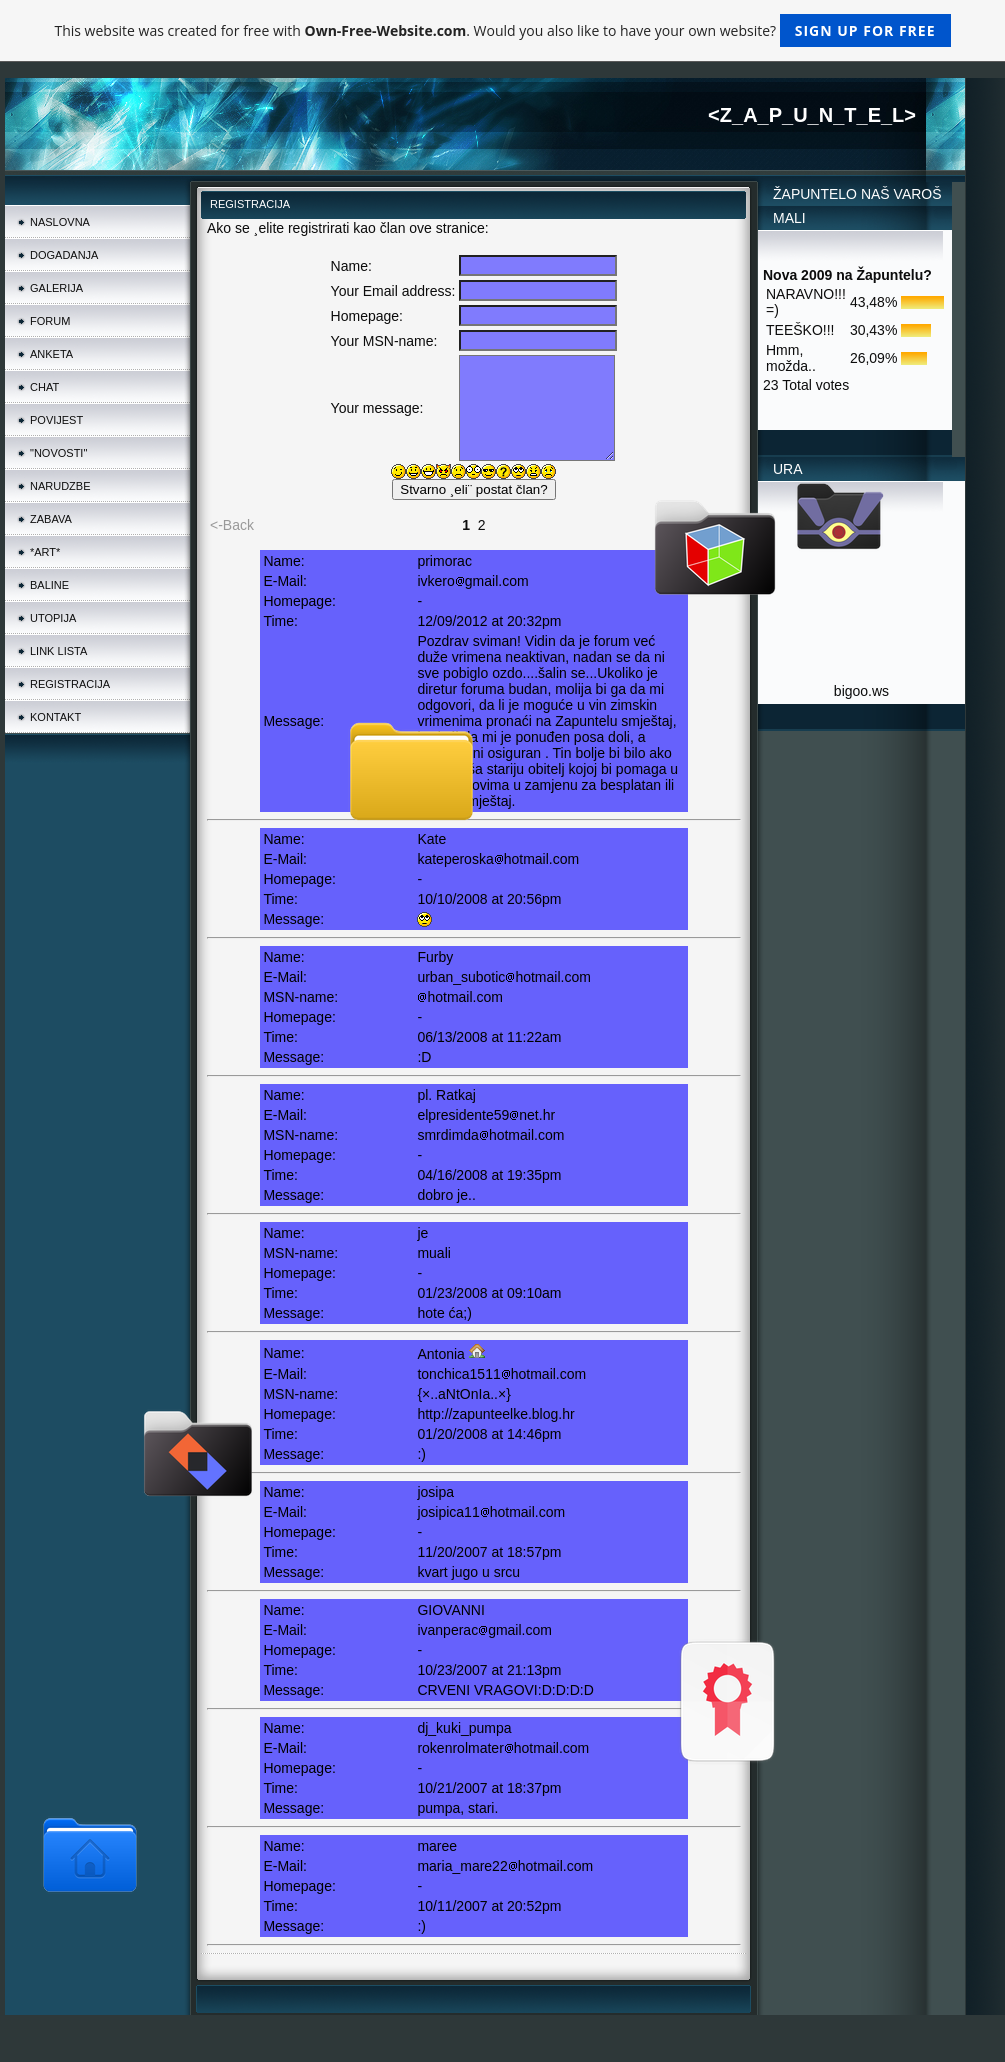 The height and width of the screenshot is (2062, 1005). I want to click on a pkcs7 certificate file or security credential, so click(727, 1701).